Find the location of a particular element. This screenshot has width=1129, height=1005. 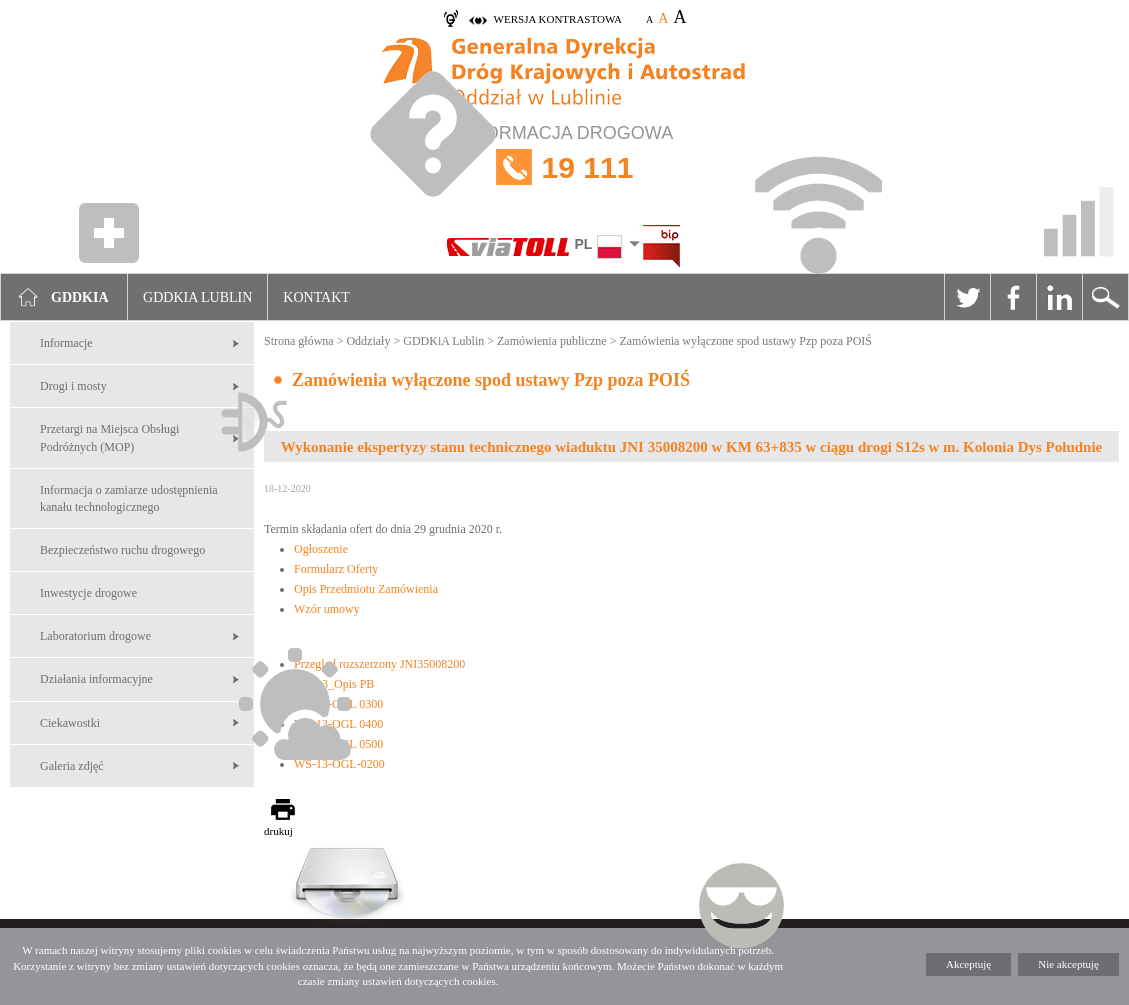

indicates partly cloudy weather conditions is located at coordinates (295, 704).